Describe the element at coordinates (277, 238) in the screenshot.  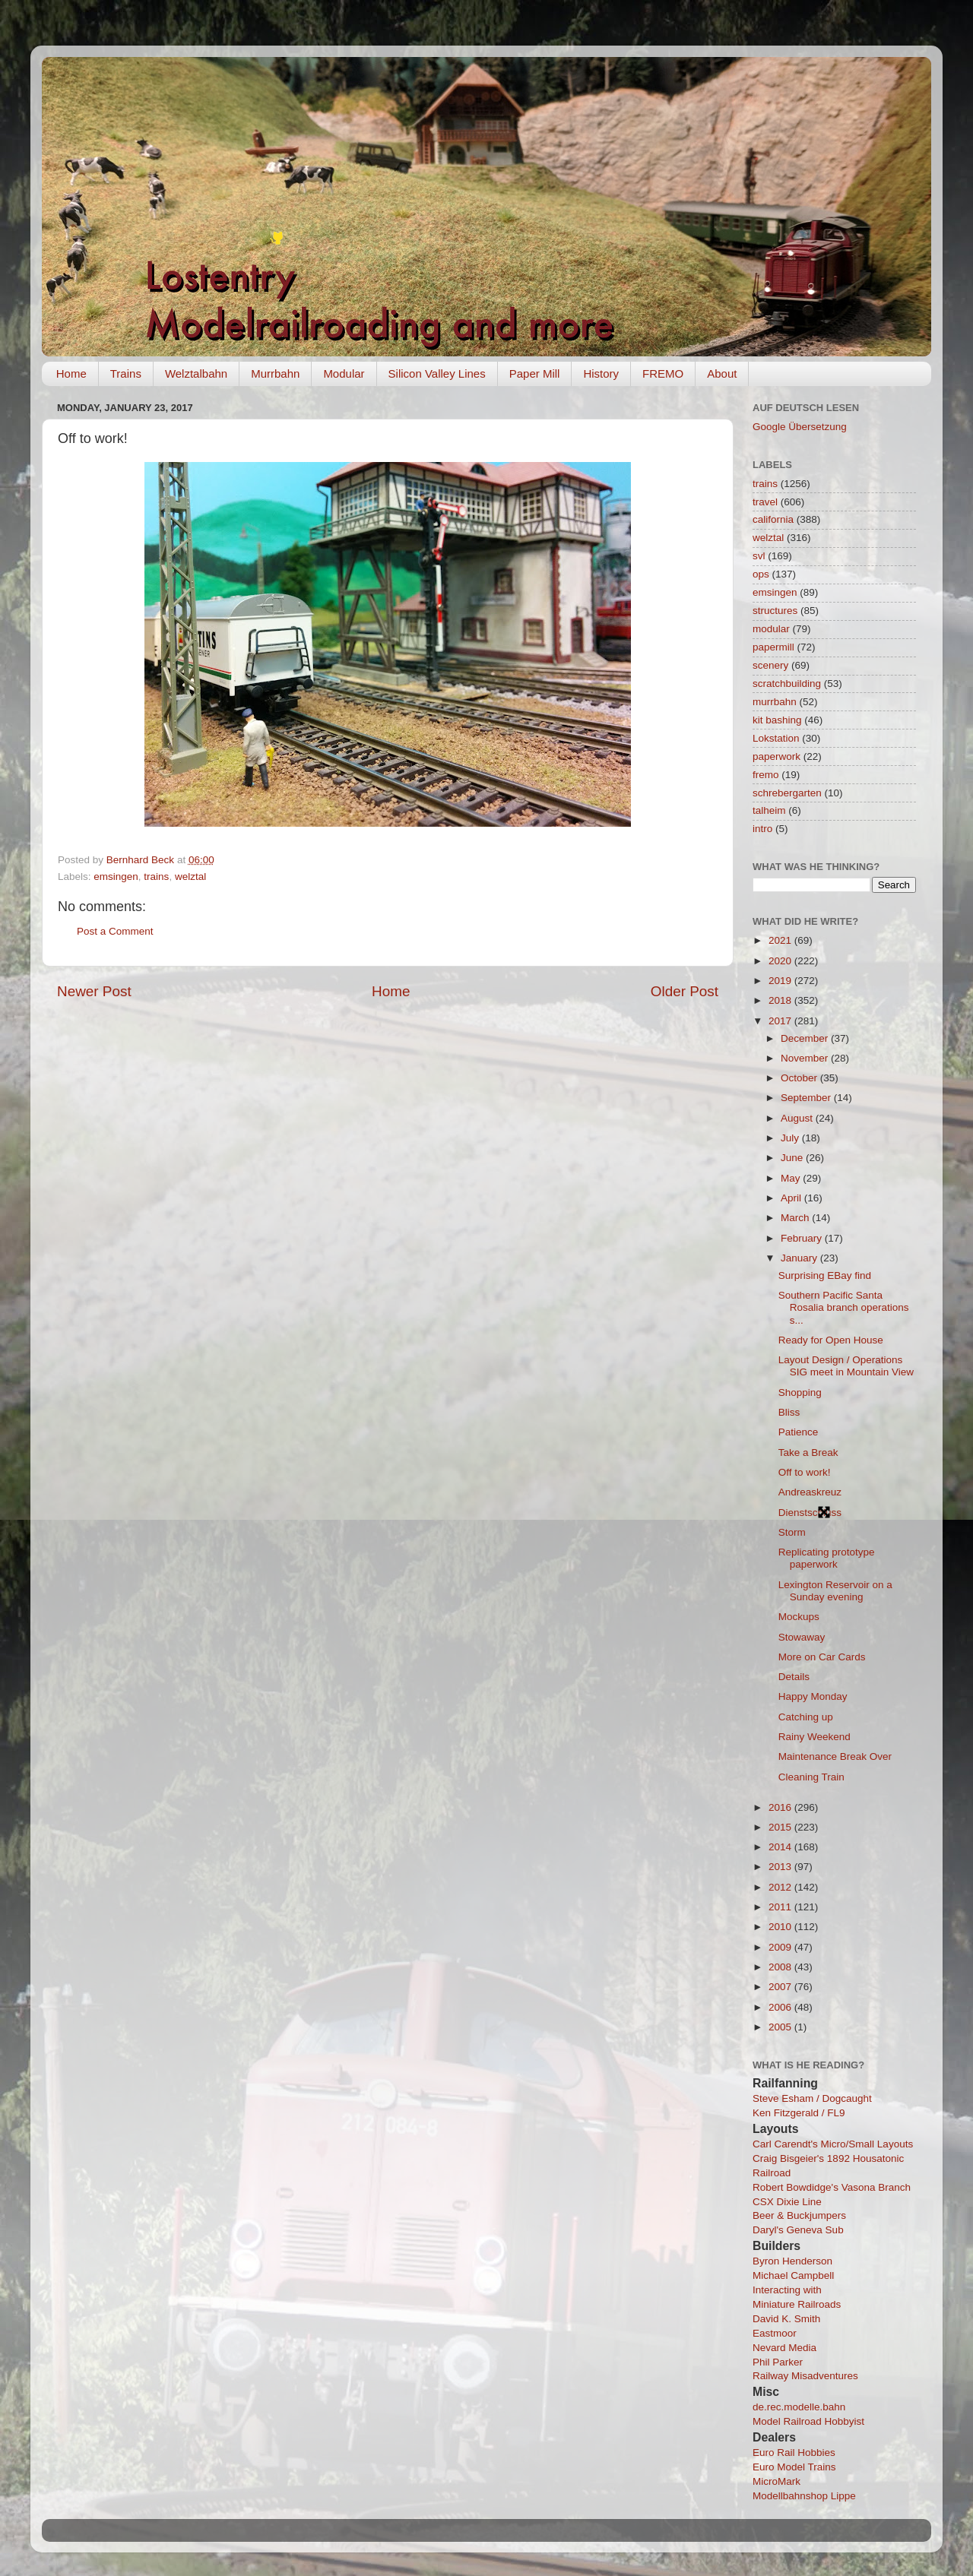
I see `visit github repository` at that location.